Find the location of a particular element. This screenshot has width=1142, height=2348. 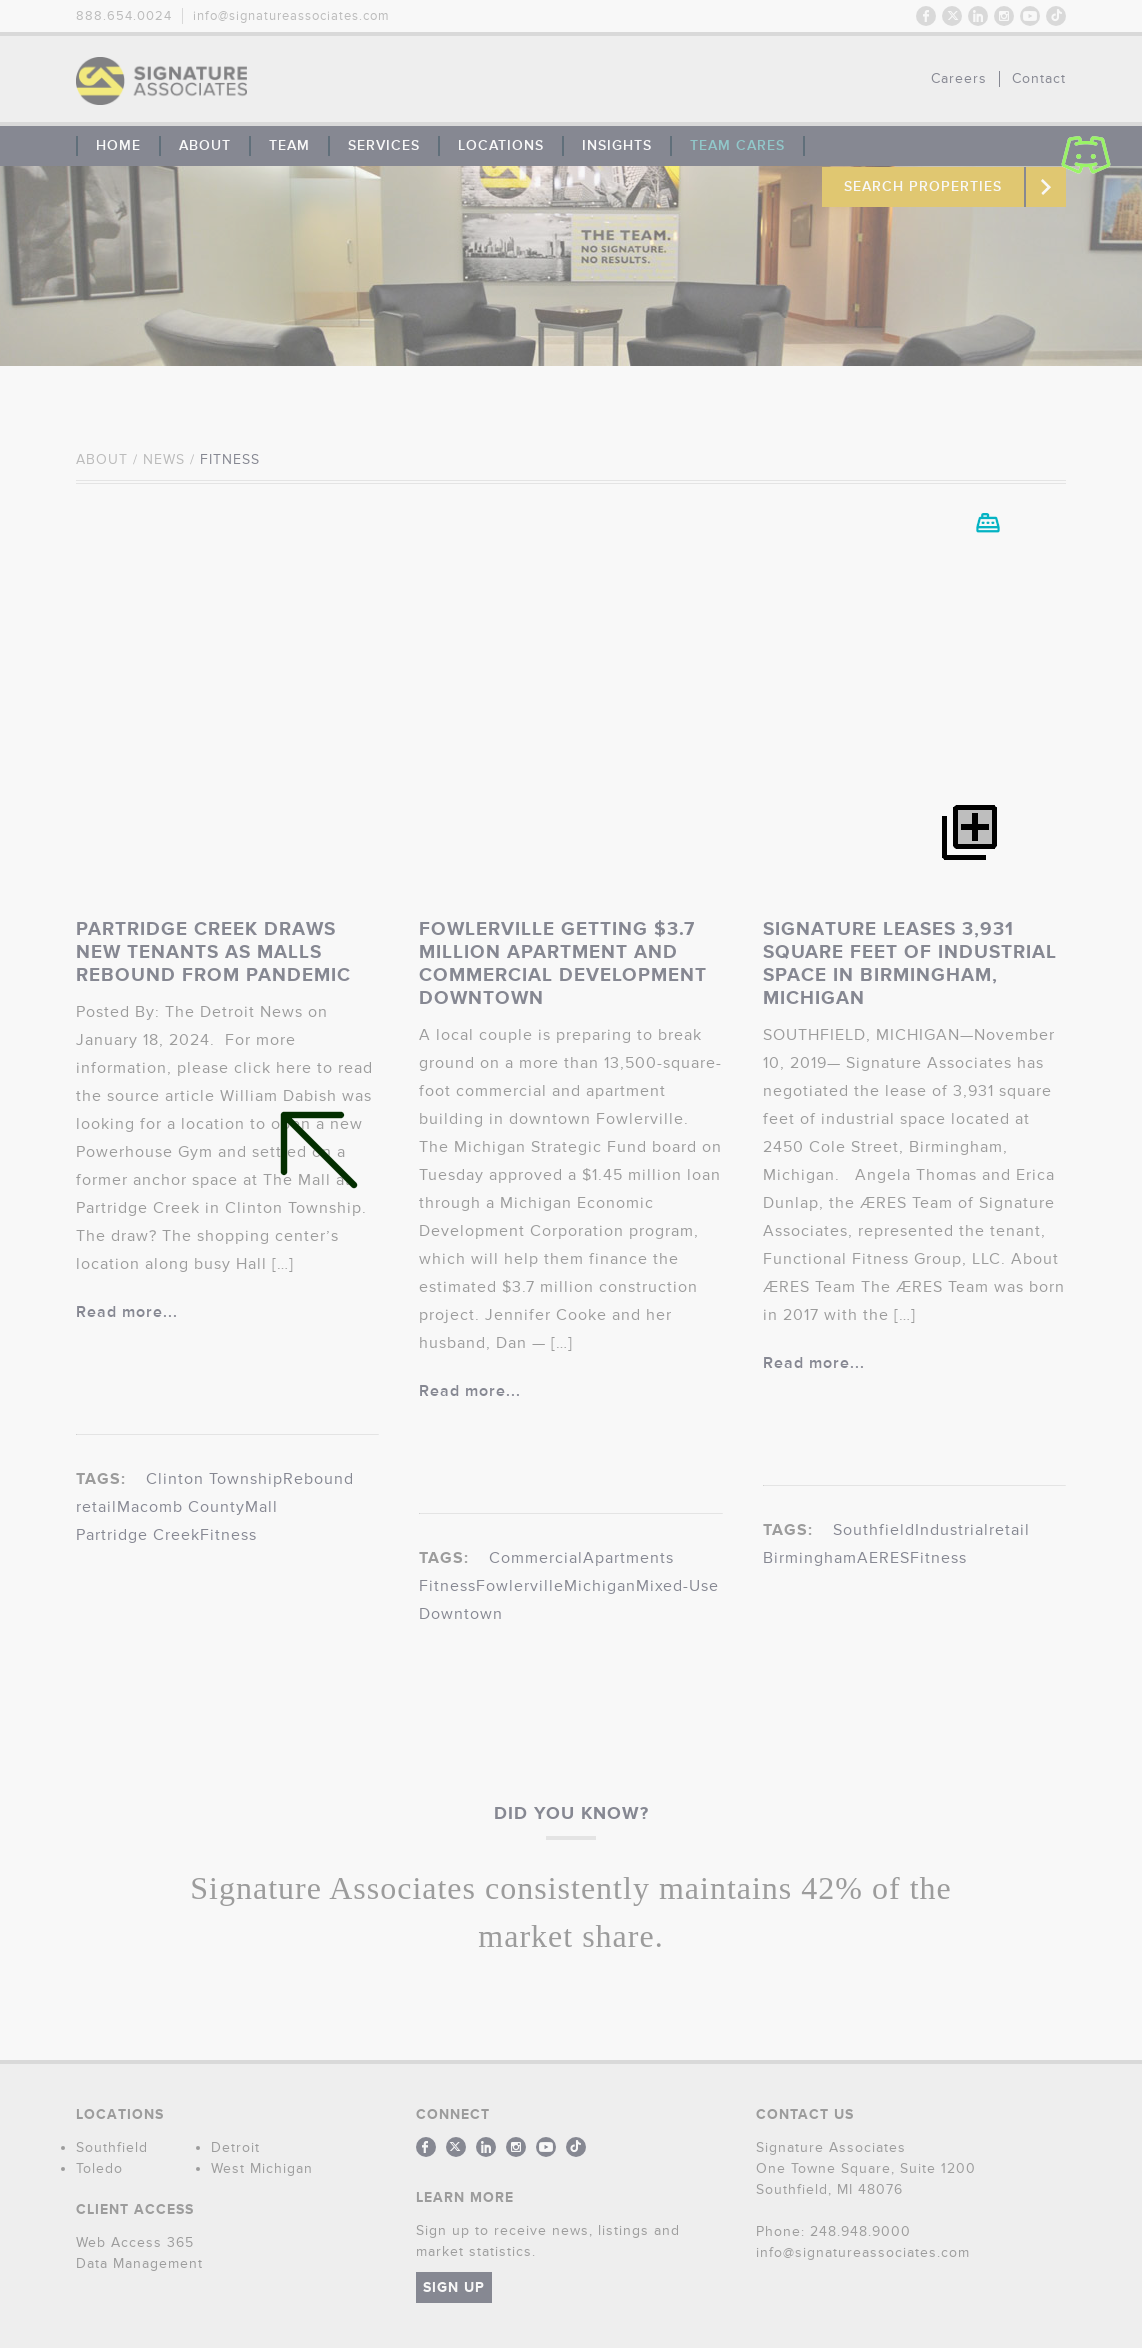

add a new photo to your collection is located at coordinates (969, 832).